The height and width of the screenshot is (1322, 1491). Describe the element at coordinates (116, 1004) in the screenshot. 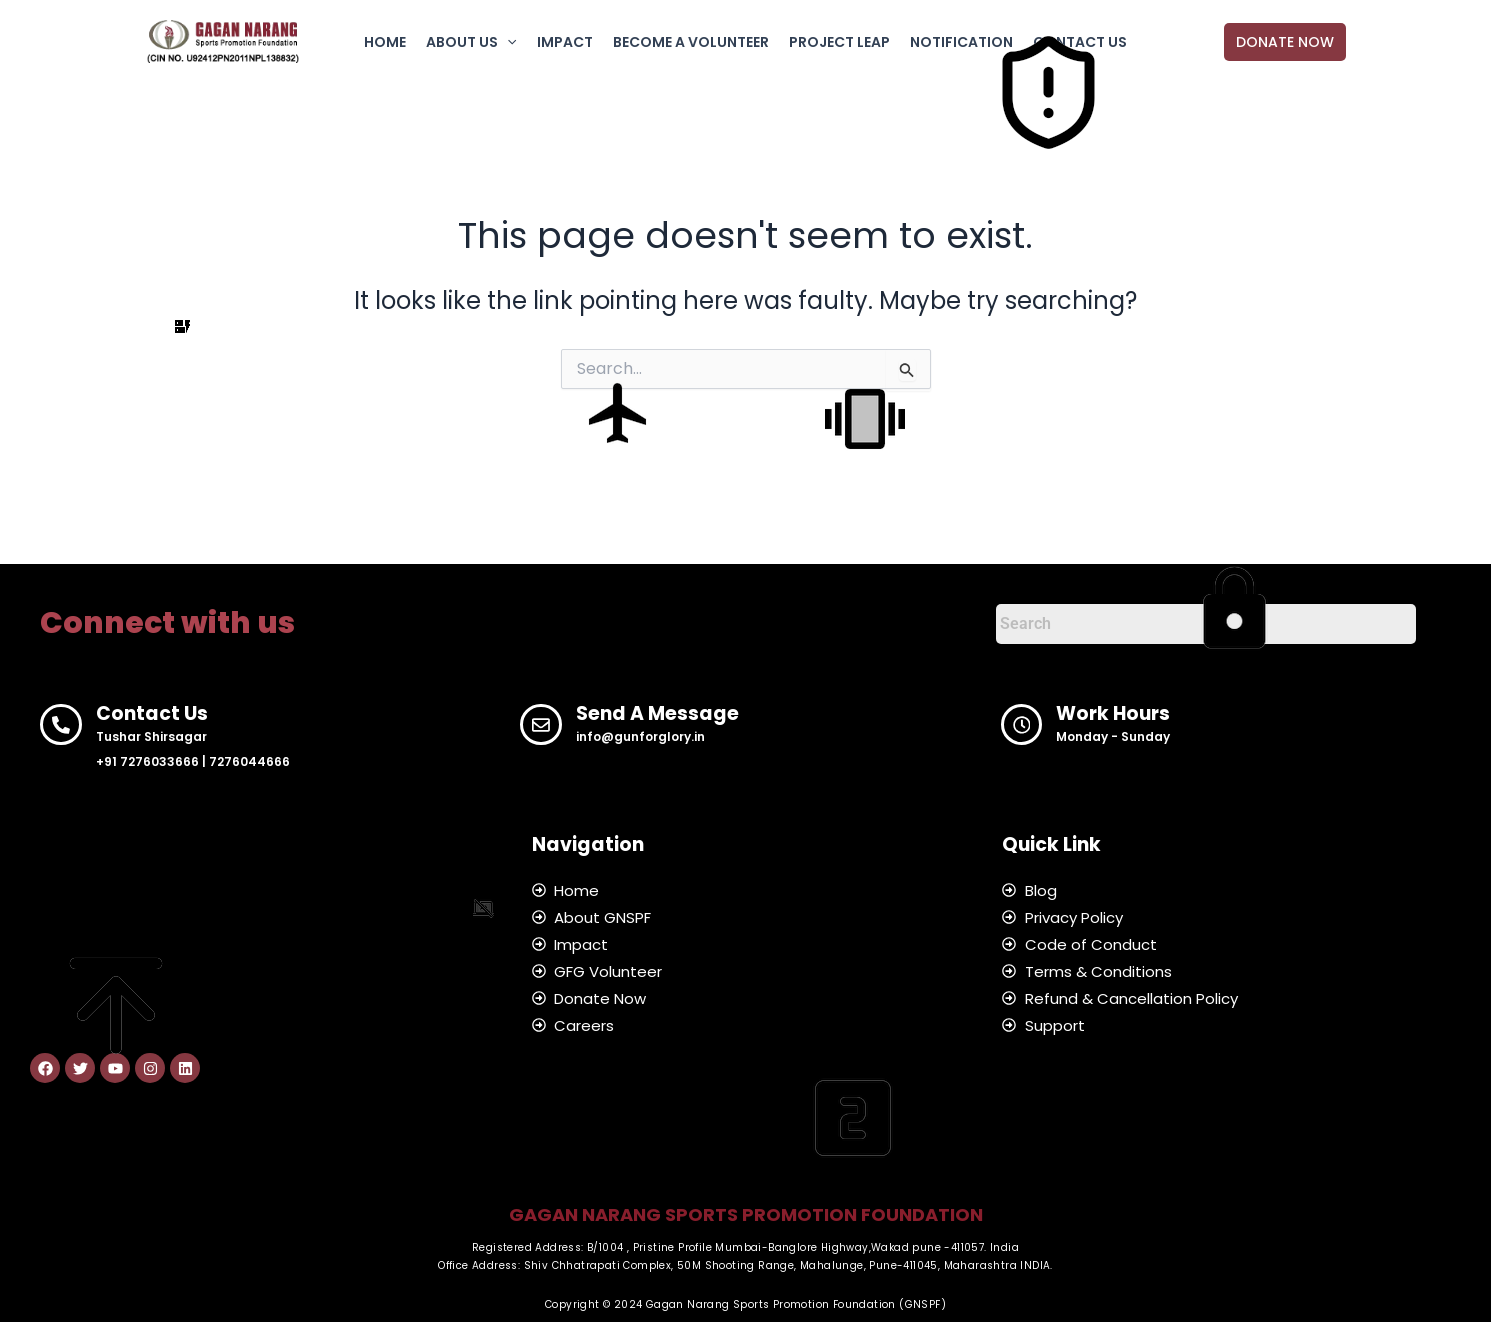

I see `upload a file or document` at that location.